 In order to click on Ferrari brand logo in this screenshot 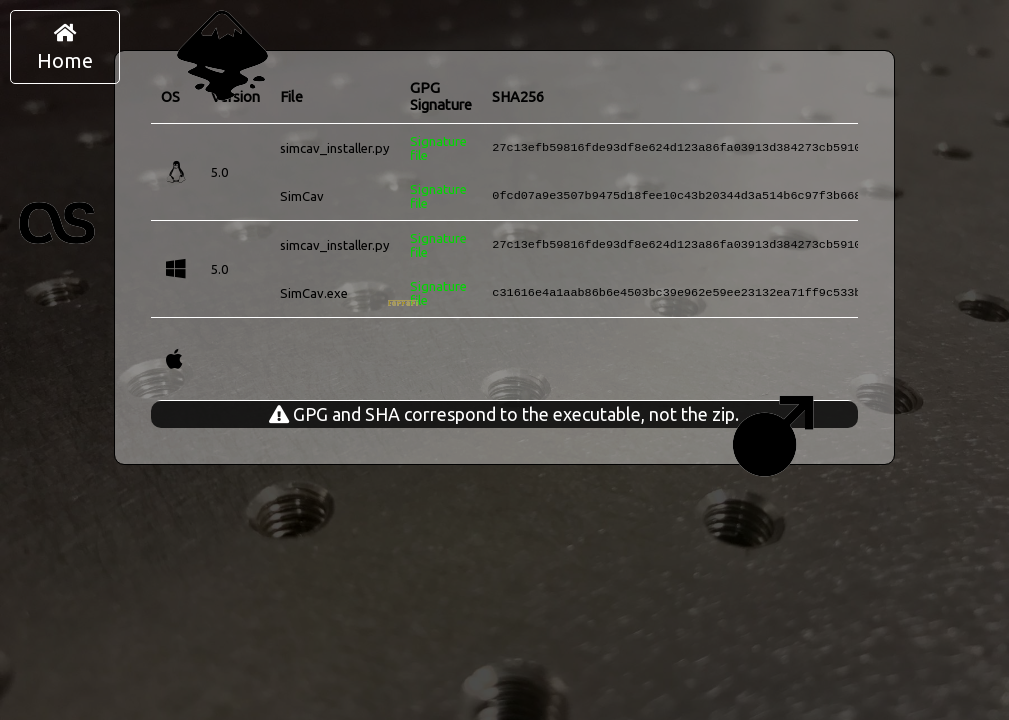, I will do `click(403, 303)`.